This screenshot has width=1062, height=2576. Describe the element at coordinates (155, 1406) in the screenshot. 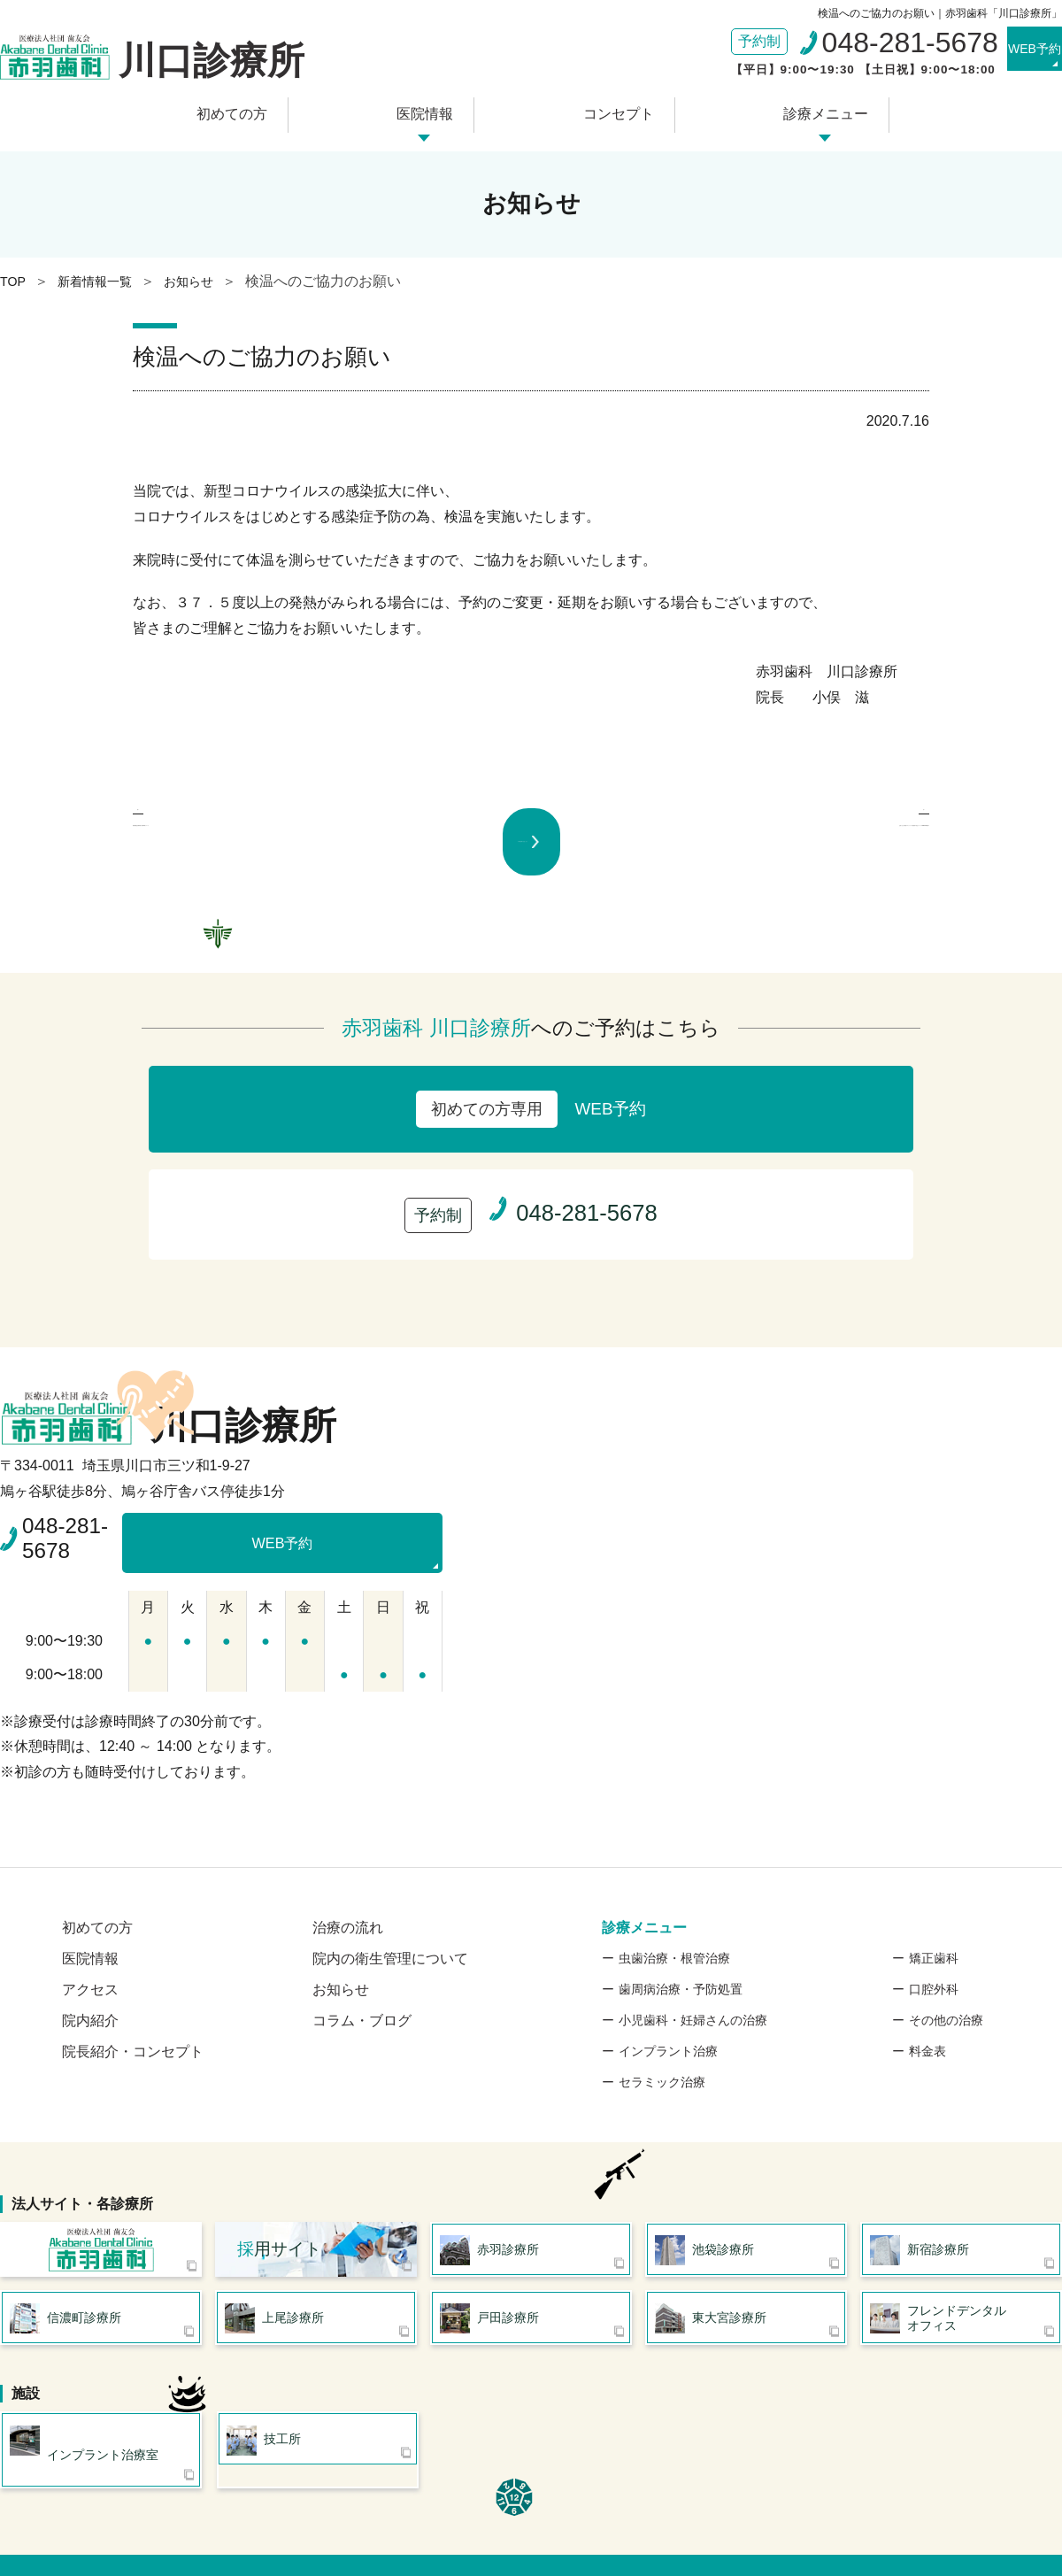

I see `indicates health regeneration or healing status` at that location.